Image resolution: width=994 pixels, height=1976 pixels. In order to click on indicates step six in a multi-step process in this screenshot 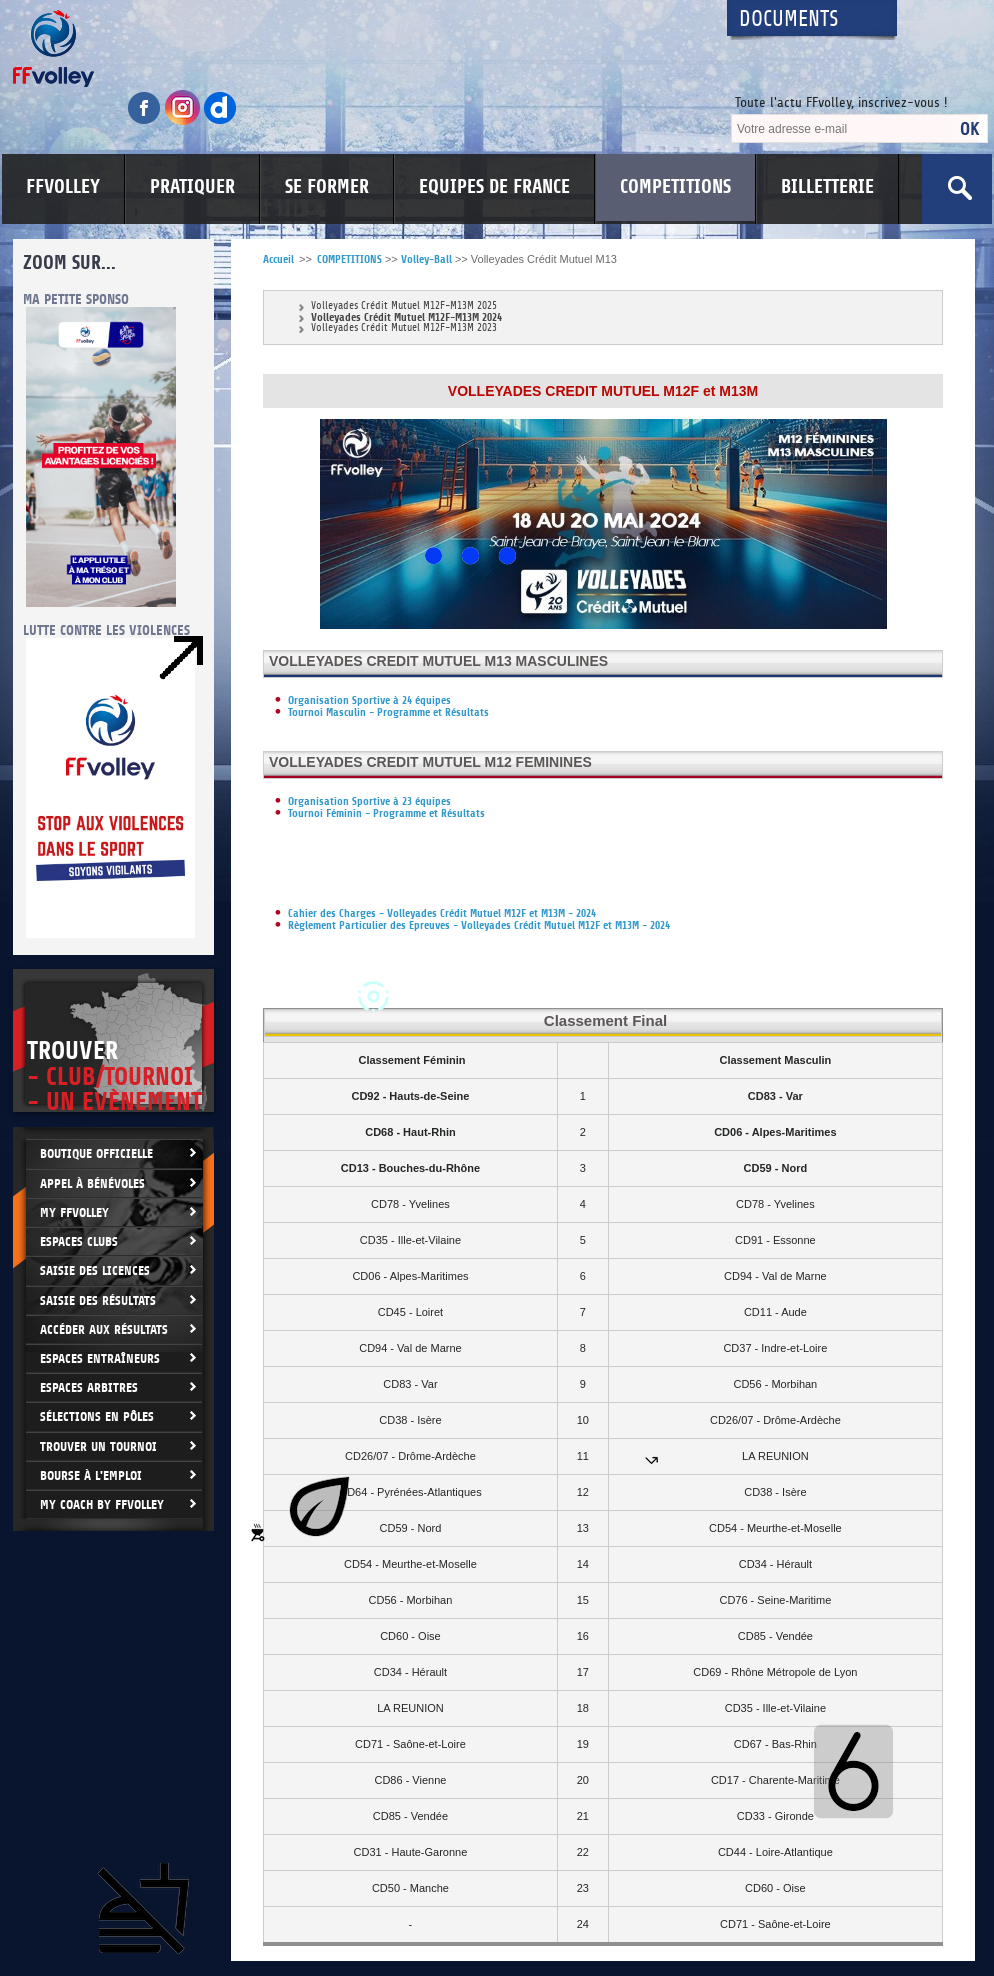, I will do `click(853, 1771)`.